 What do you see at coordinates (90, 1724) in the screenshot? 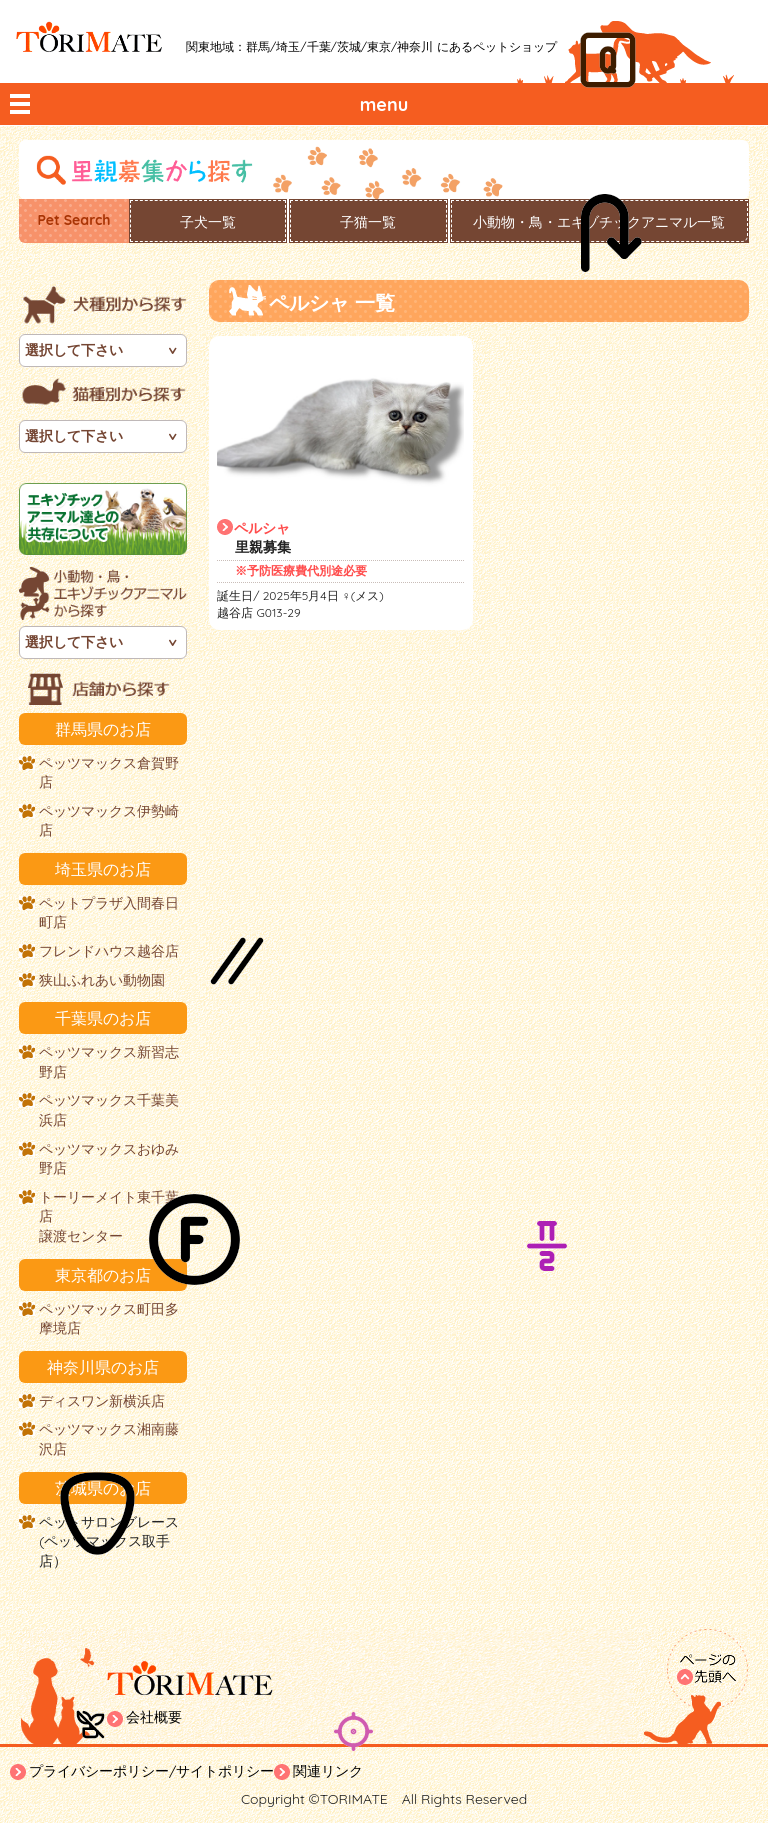
I see `disable plant care reminders` at bounding box center [90, 1724].